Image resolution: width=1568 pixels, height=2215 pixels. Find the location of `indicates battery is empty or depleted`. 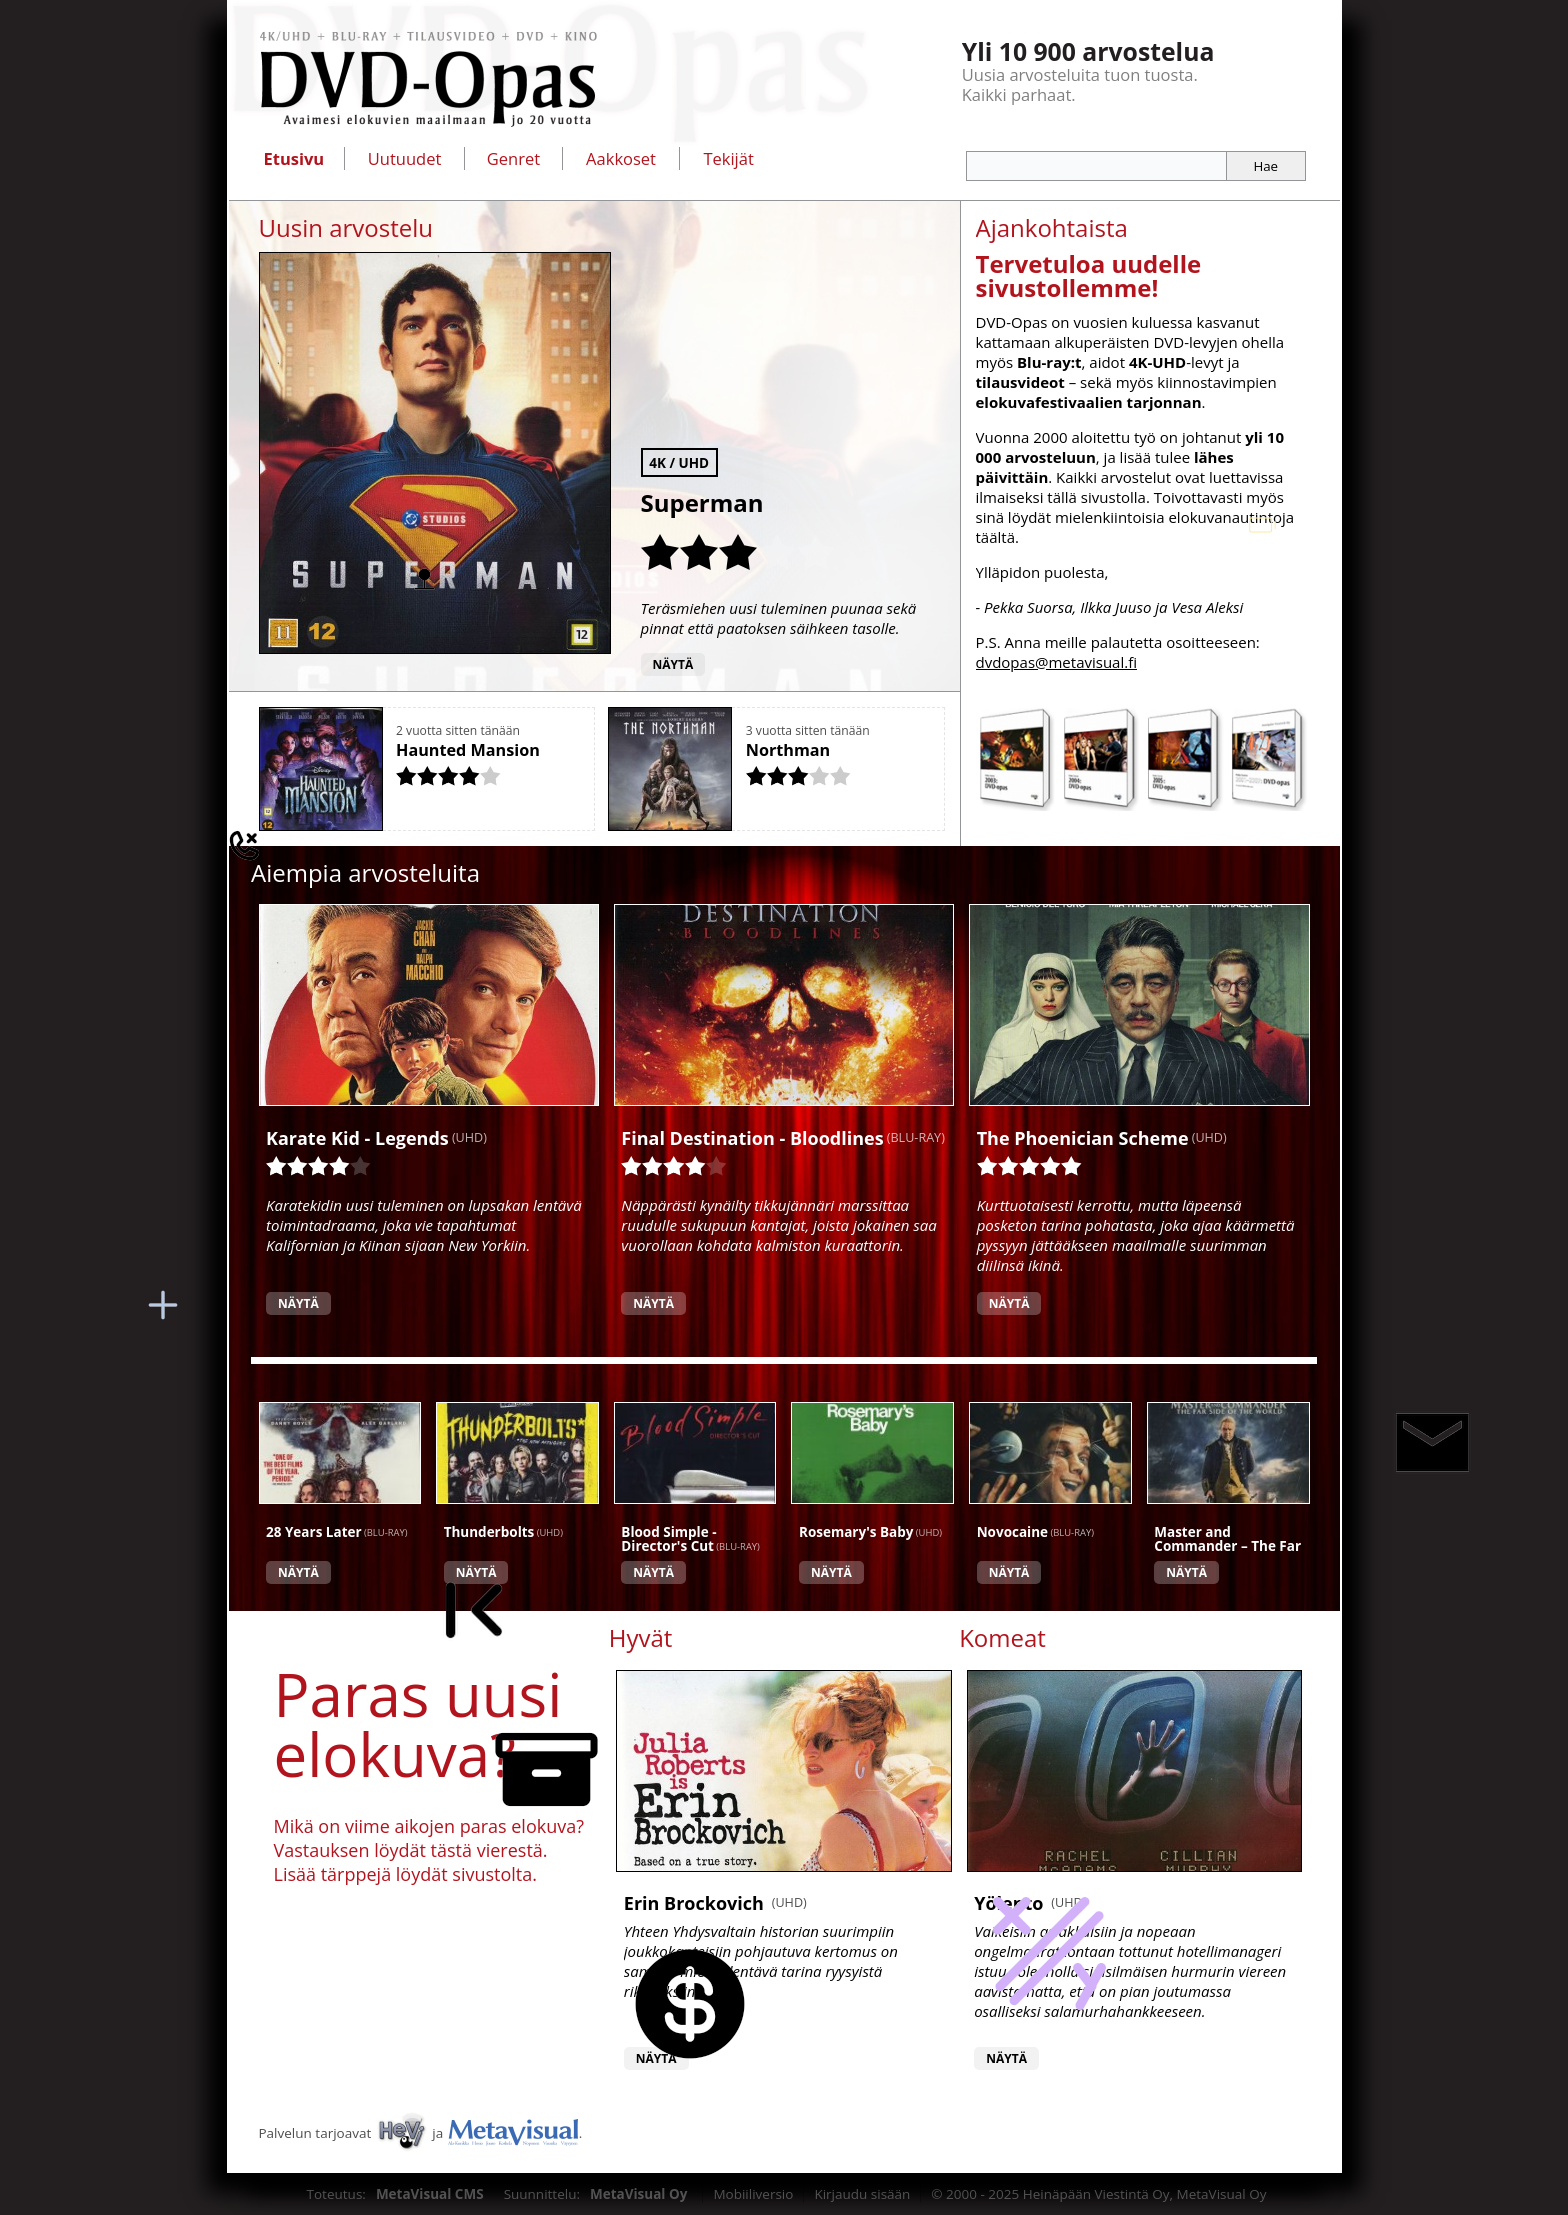

indicates battery is empty or depleted is located at coordinates (1262, 525).